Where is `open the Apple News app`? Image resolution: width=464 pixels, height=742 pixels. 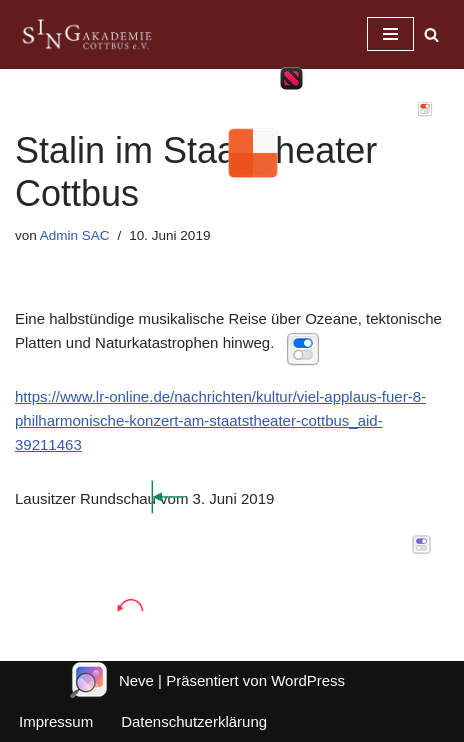
open the Apple News app is located at coordinates (291, 78).